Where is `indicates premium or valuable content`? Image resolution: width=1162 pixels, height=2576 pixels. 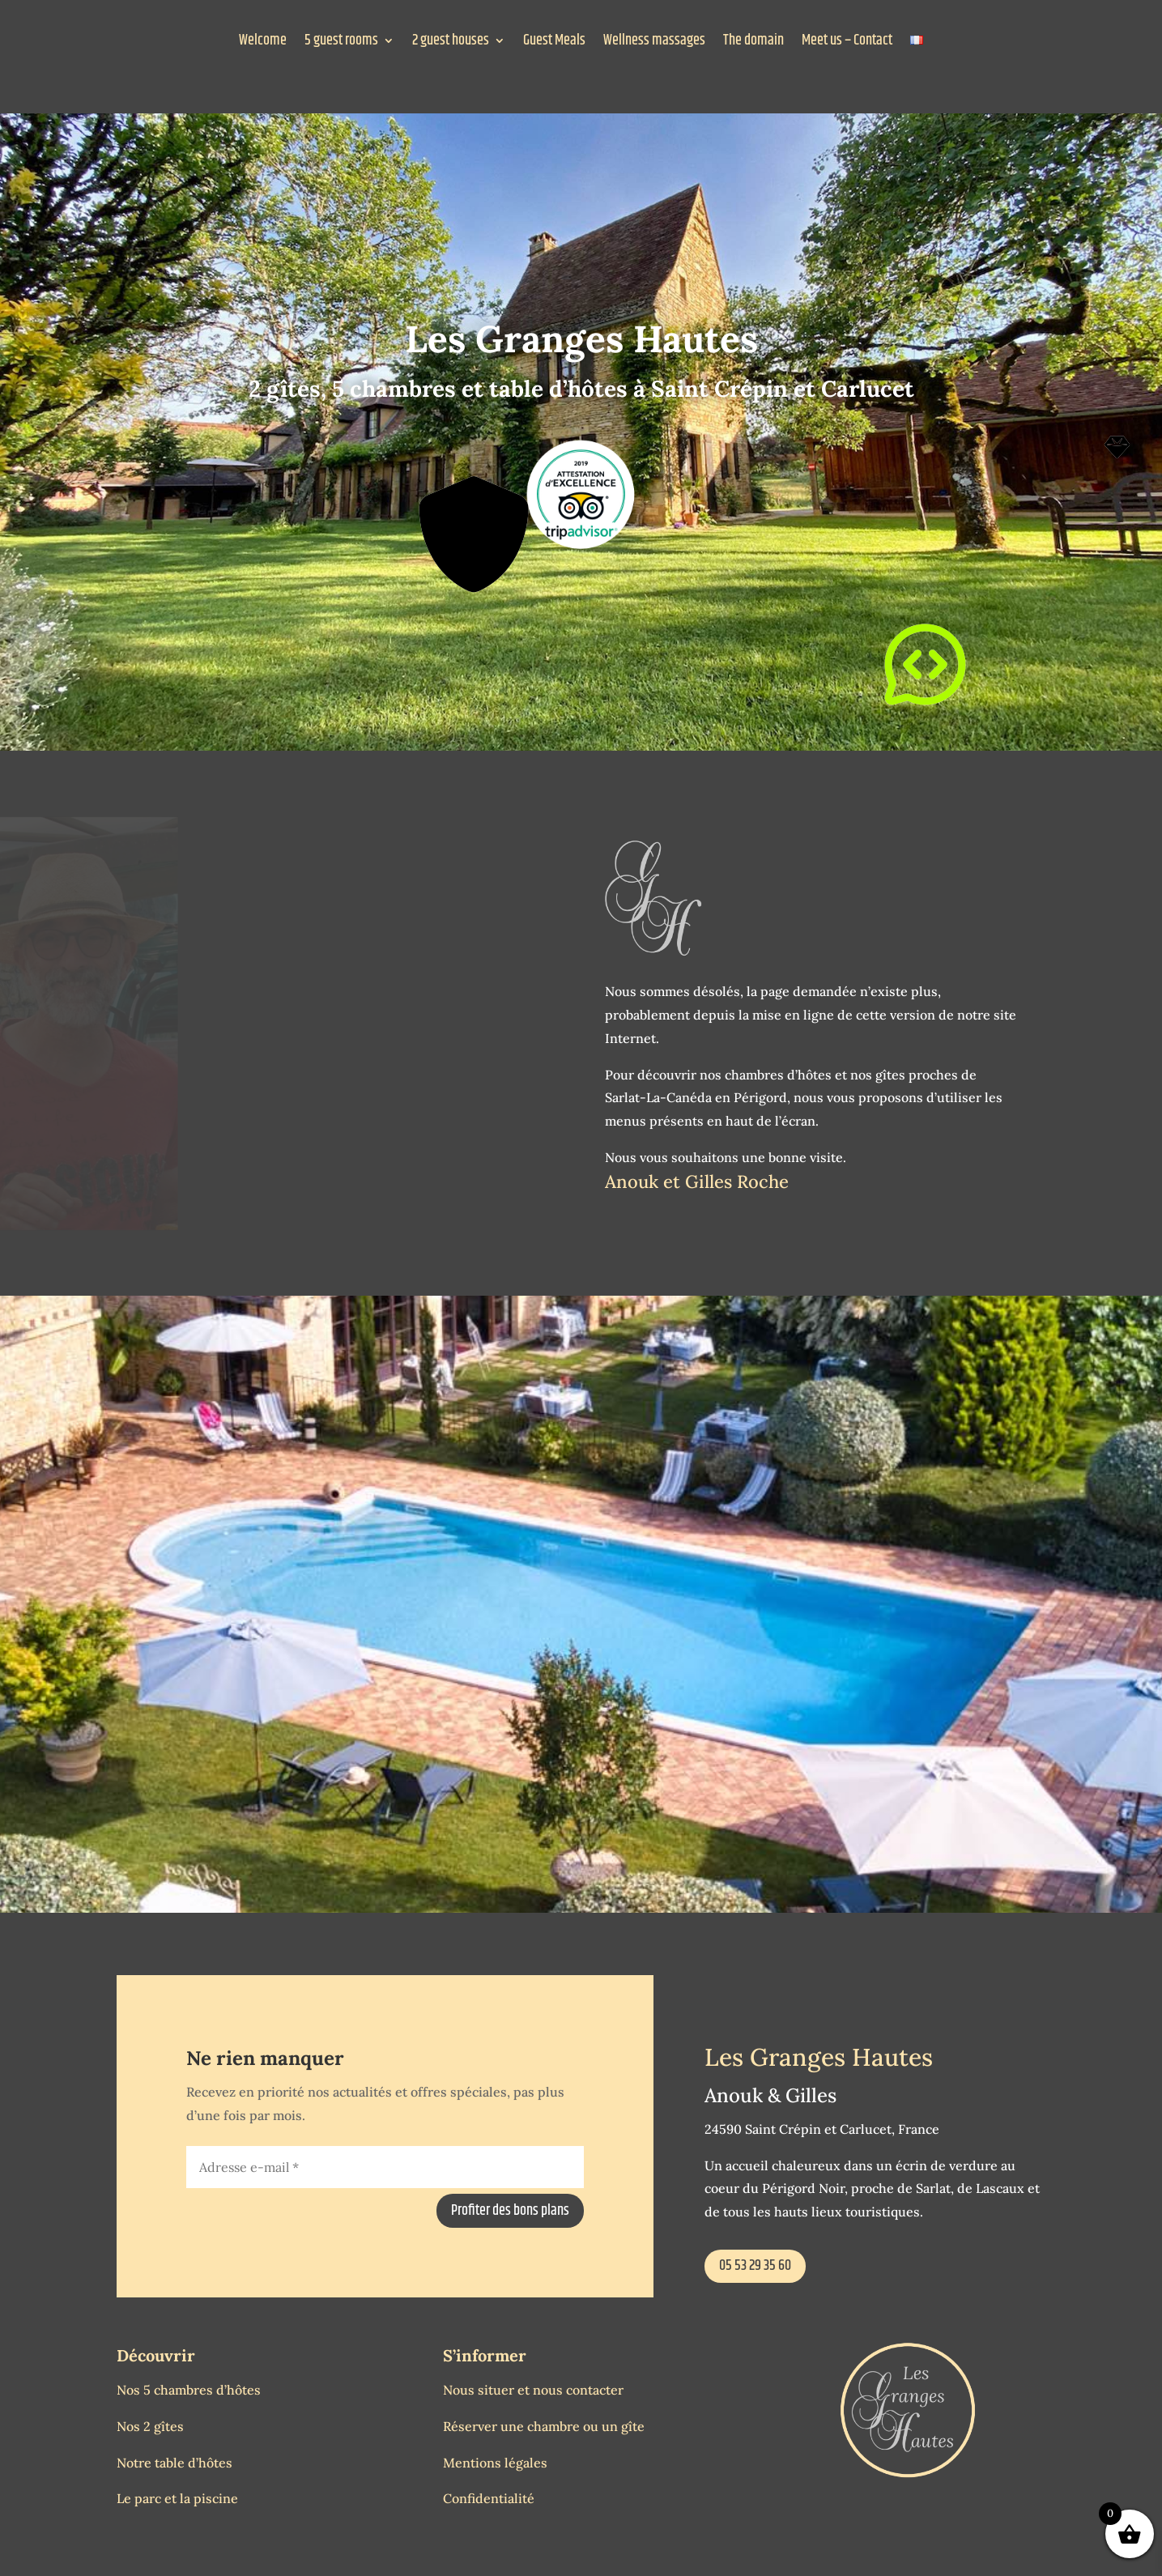
indicates premium or valuable content is located at coordinates (1117, 447).